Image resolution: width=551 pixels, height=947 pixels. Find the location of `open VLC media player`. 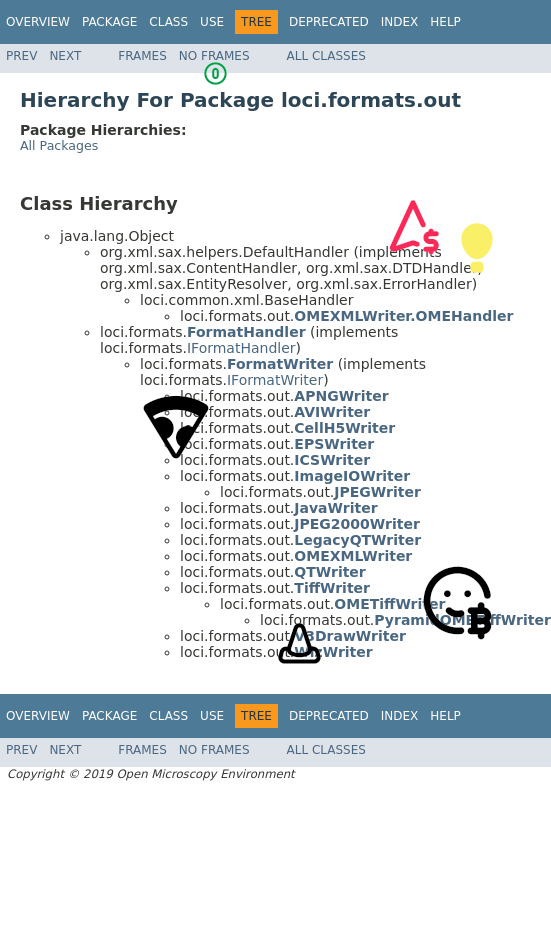

open VLC media player is located at coordinates (299, 644).